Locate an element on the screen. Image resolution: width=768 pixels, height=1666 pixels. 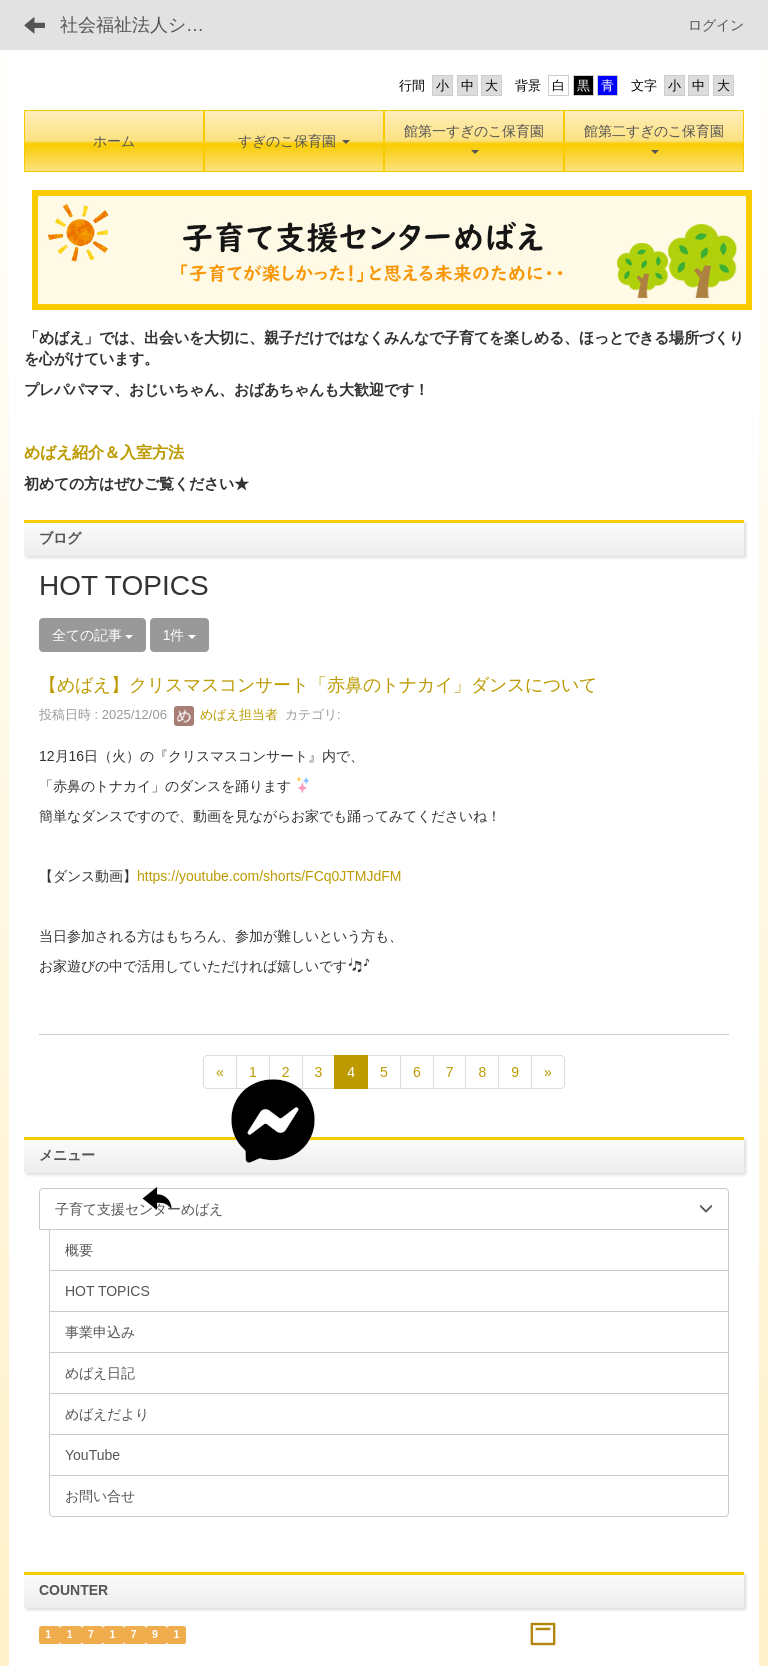
reply to a message or email is located at coordinates (158, 1198).